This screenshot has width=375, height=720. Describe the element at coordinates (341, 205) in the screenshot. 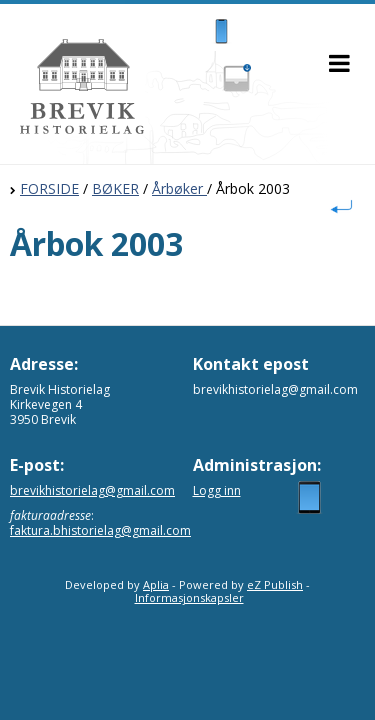

I see `reply to this email` at that location.